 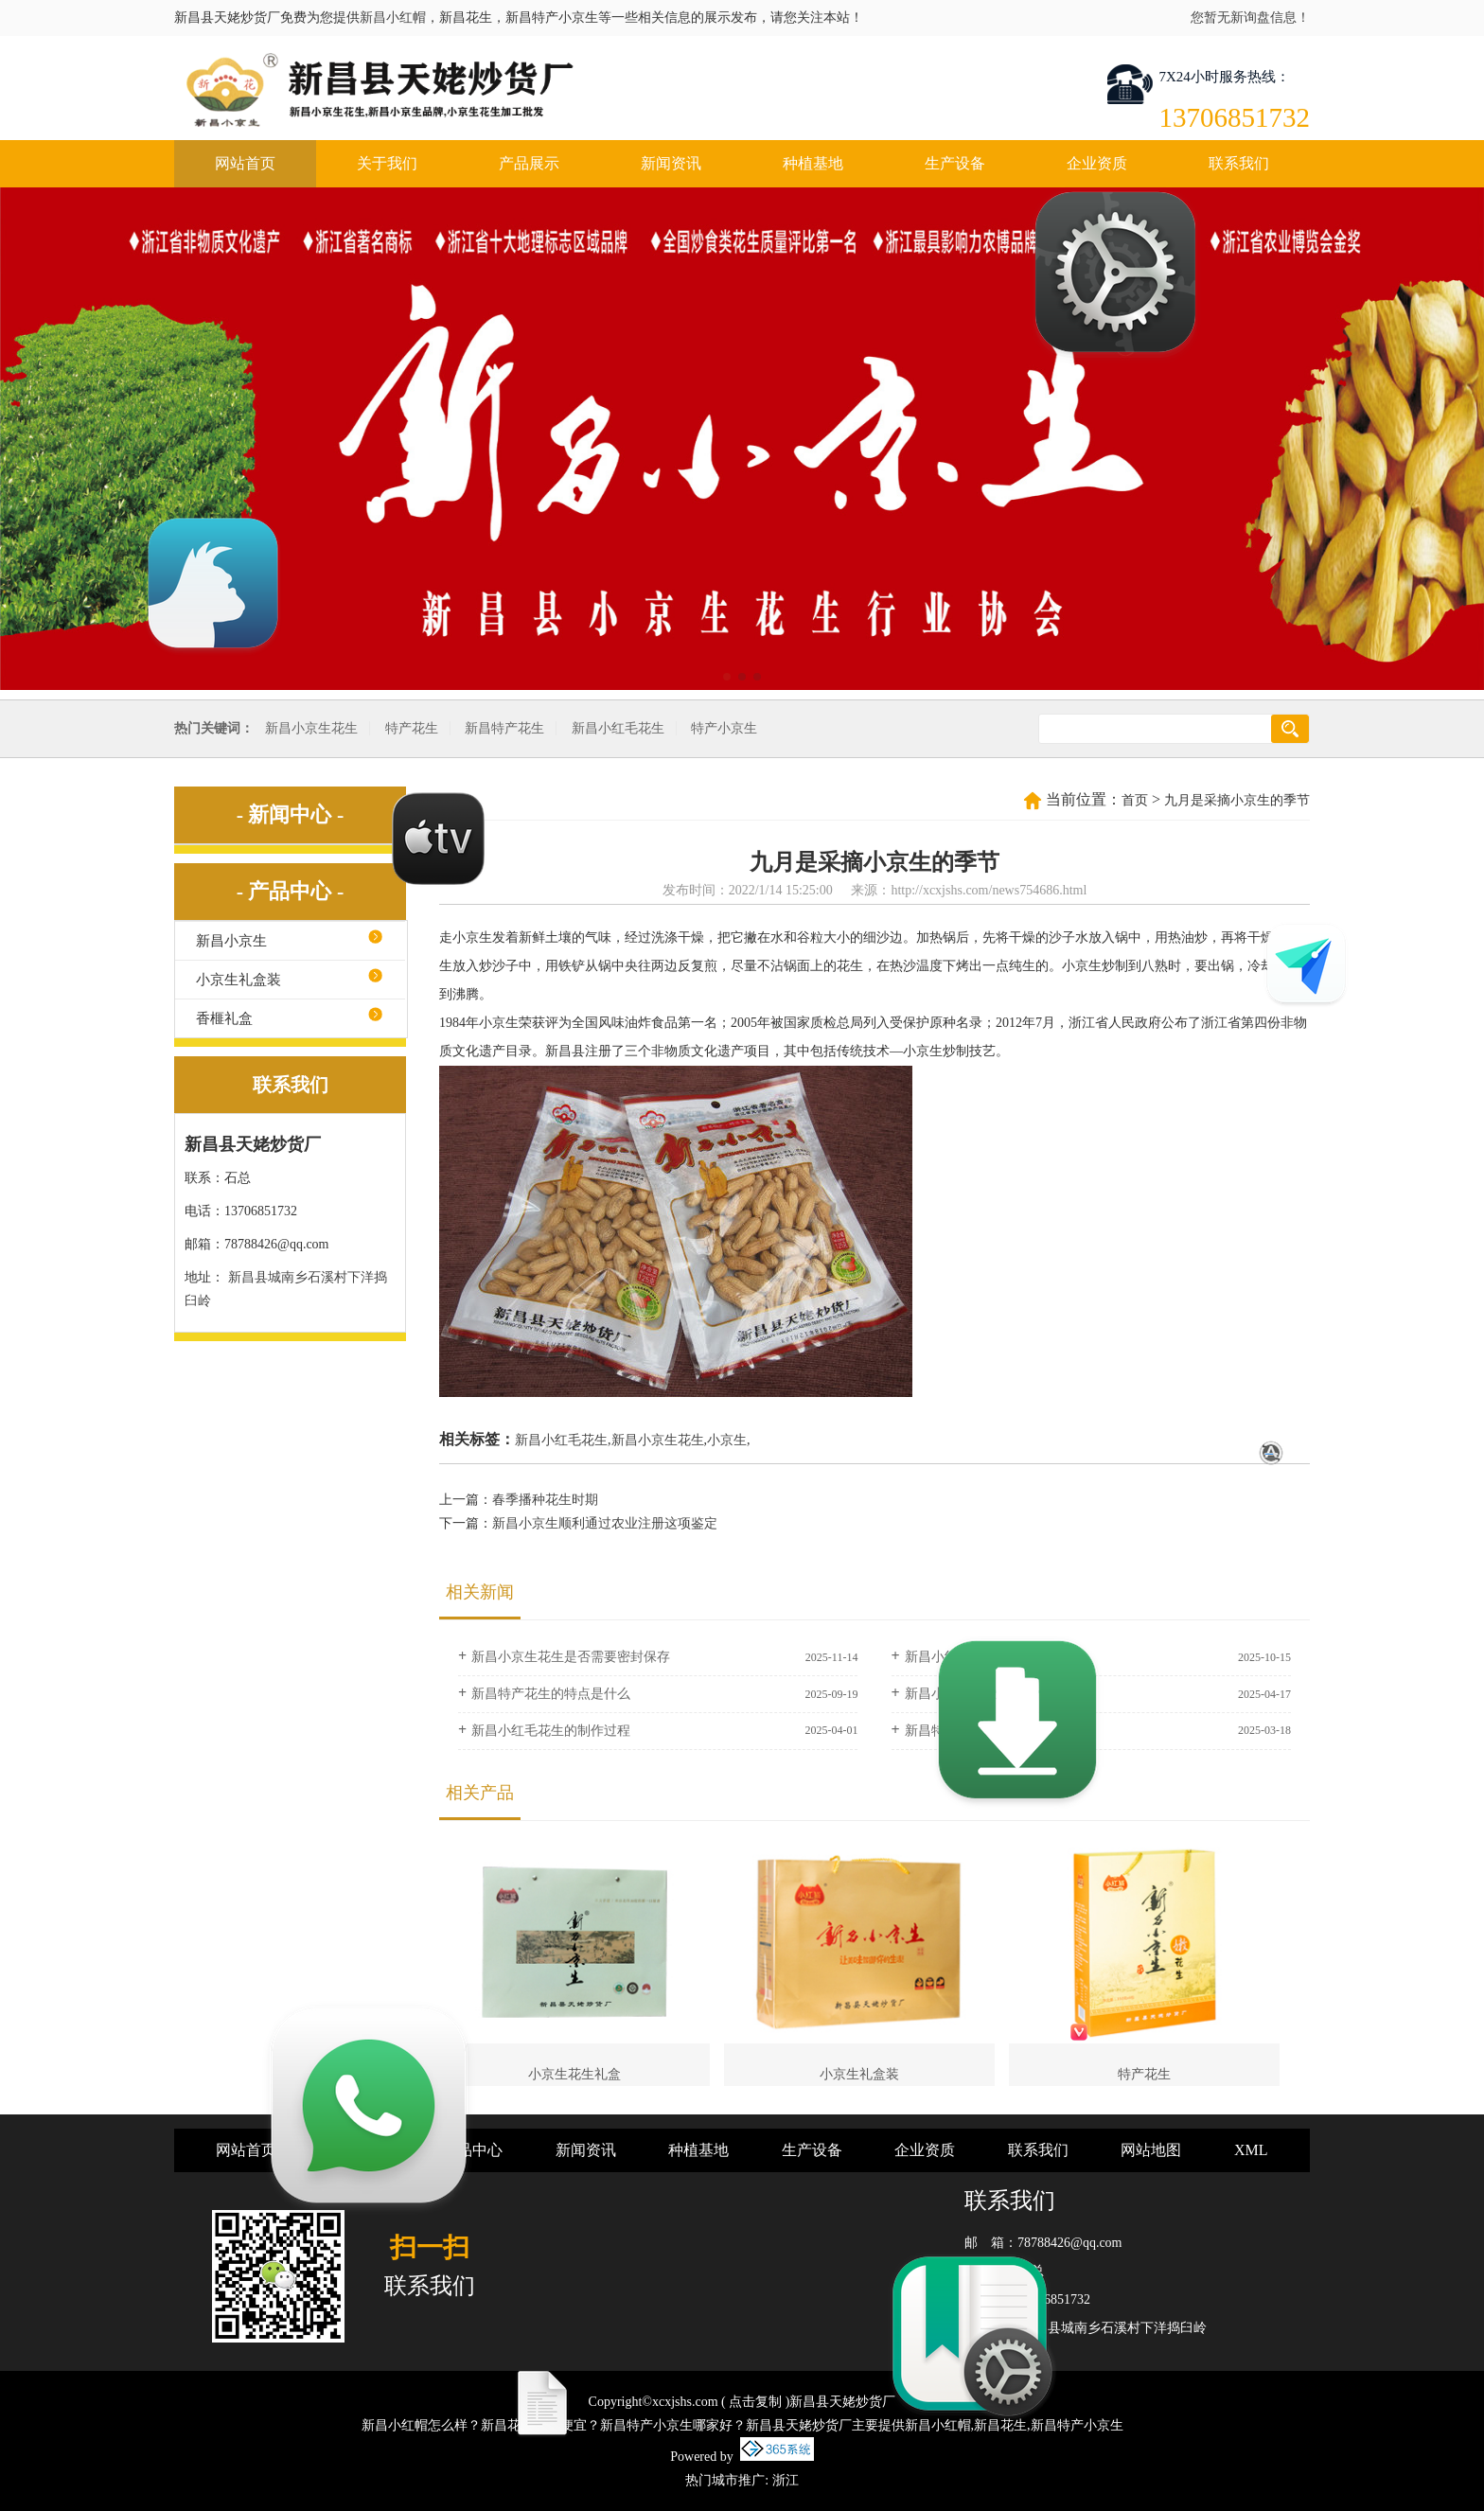 I want to click on open feishu messaging app, so click(x=1306, y=964).